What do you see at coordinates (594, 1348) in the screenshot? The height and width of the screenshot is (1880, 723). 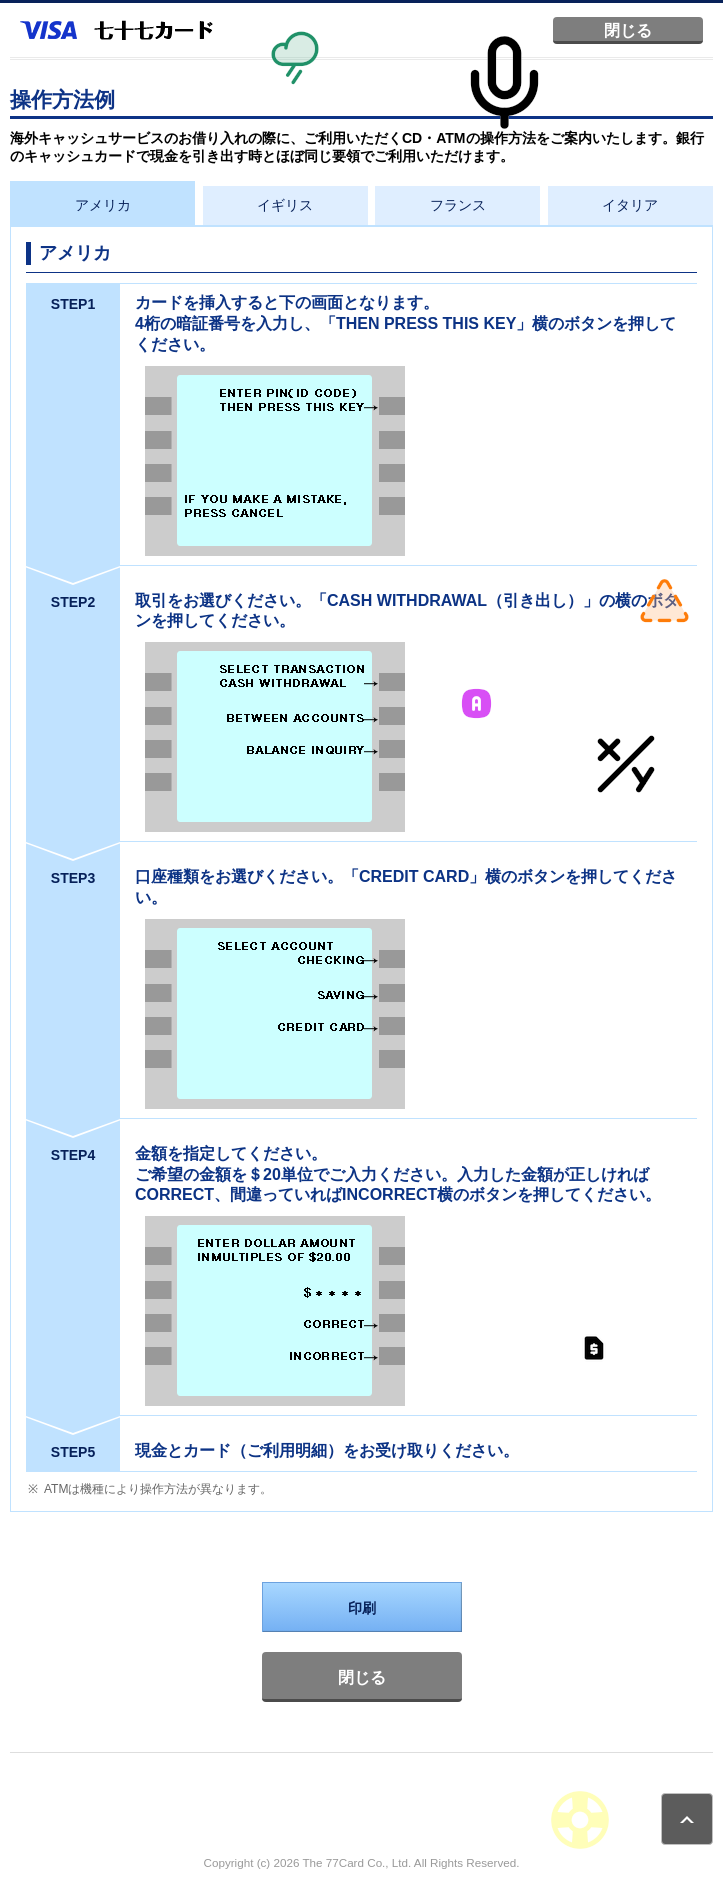 I see `view invoice or payment request` at bounding box center [594, 1348].